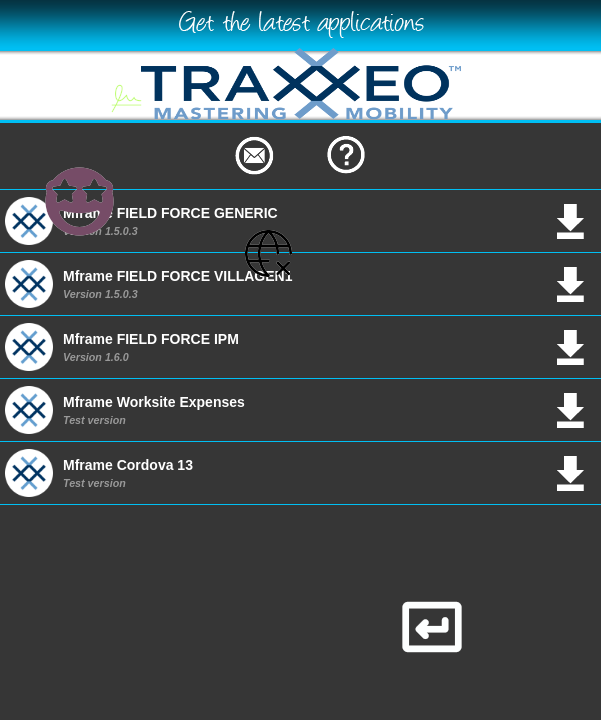 The height and width of the screenshot is (720, 601). What do you see at coordinates (126, 98) in the screenshot?
I see `add your signature to a document` at bounding box center [126, 98].